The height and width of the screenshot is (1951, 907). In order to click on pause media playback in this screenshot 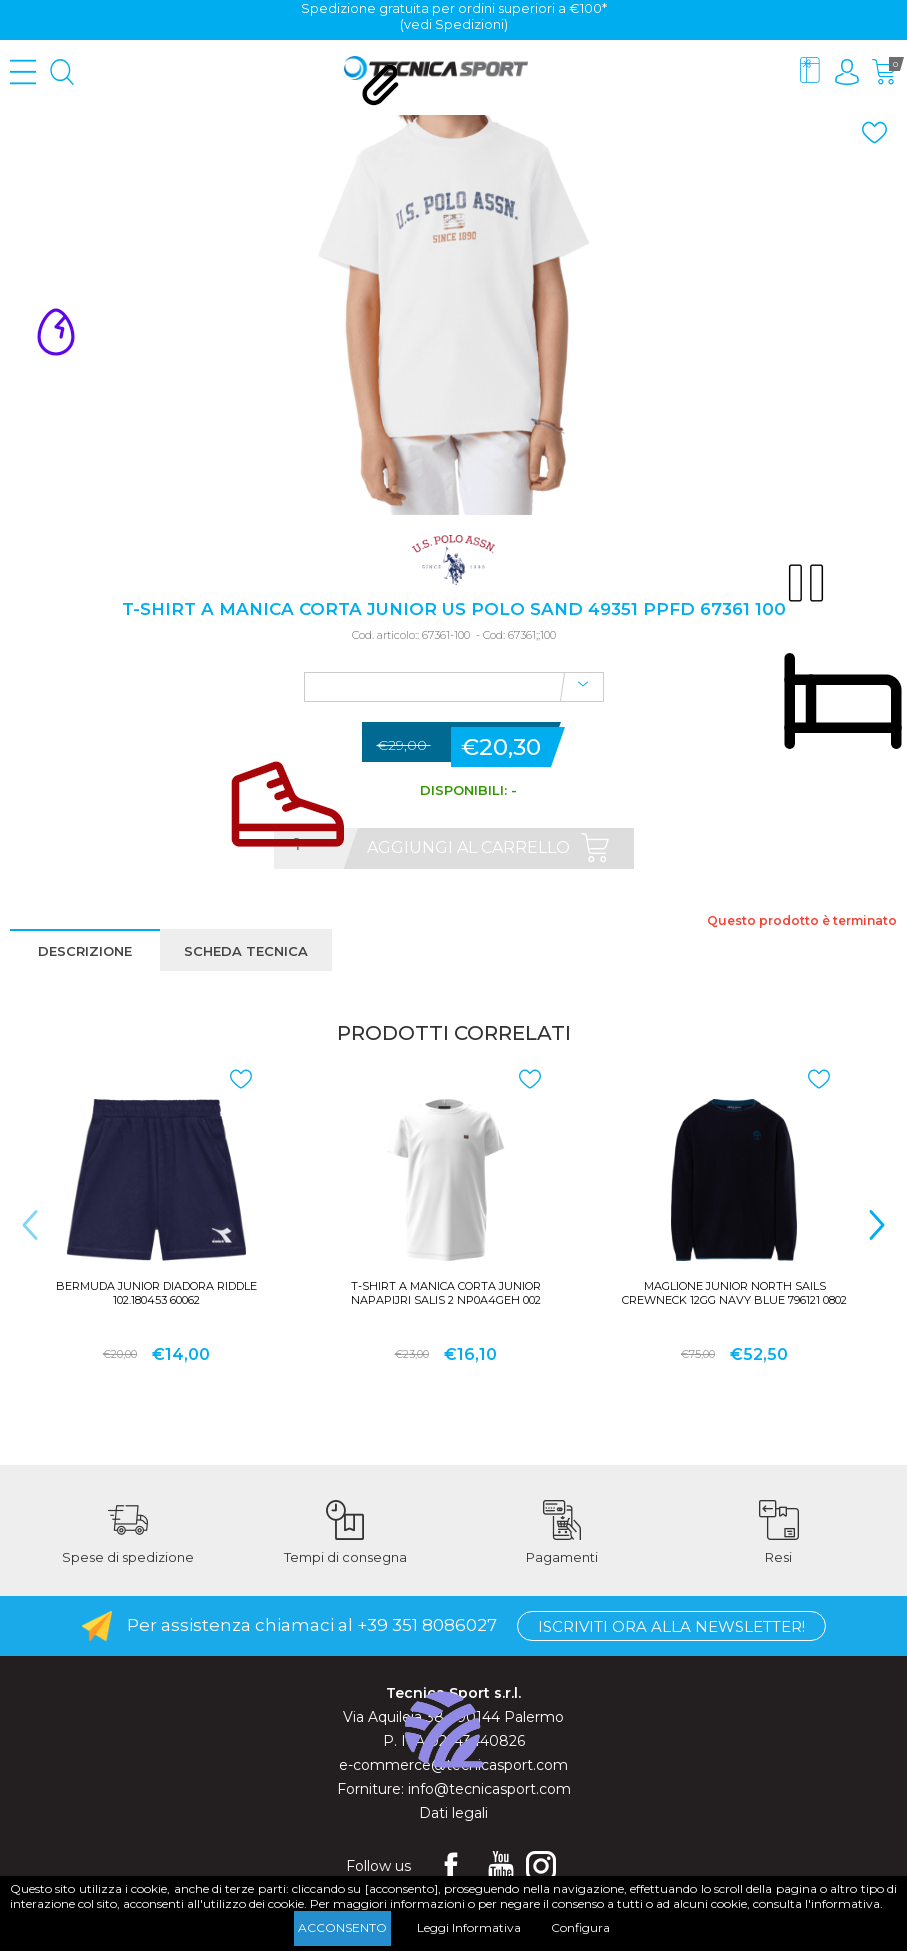, I will do `click(806, 583)`.